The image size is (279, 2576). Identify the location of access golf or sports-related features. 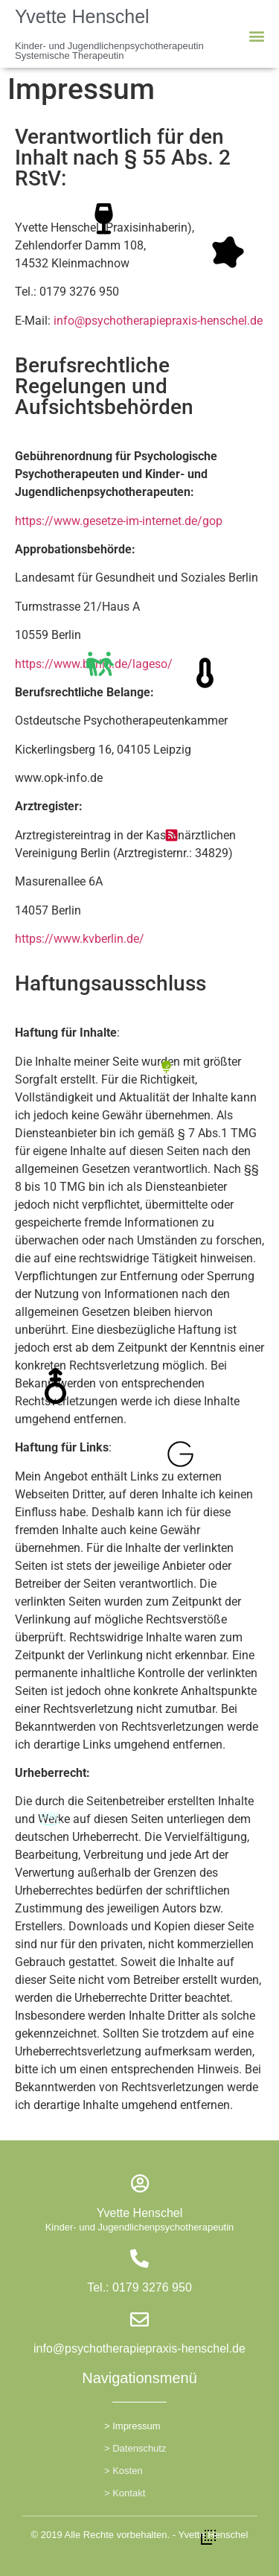
(166, 1066).